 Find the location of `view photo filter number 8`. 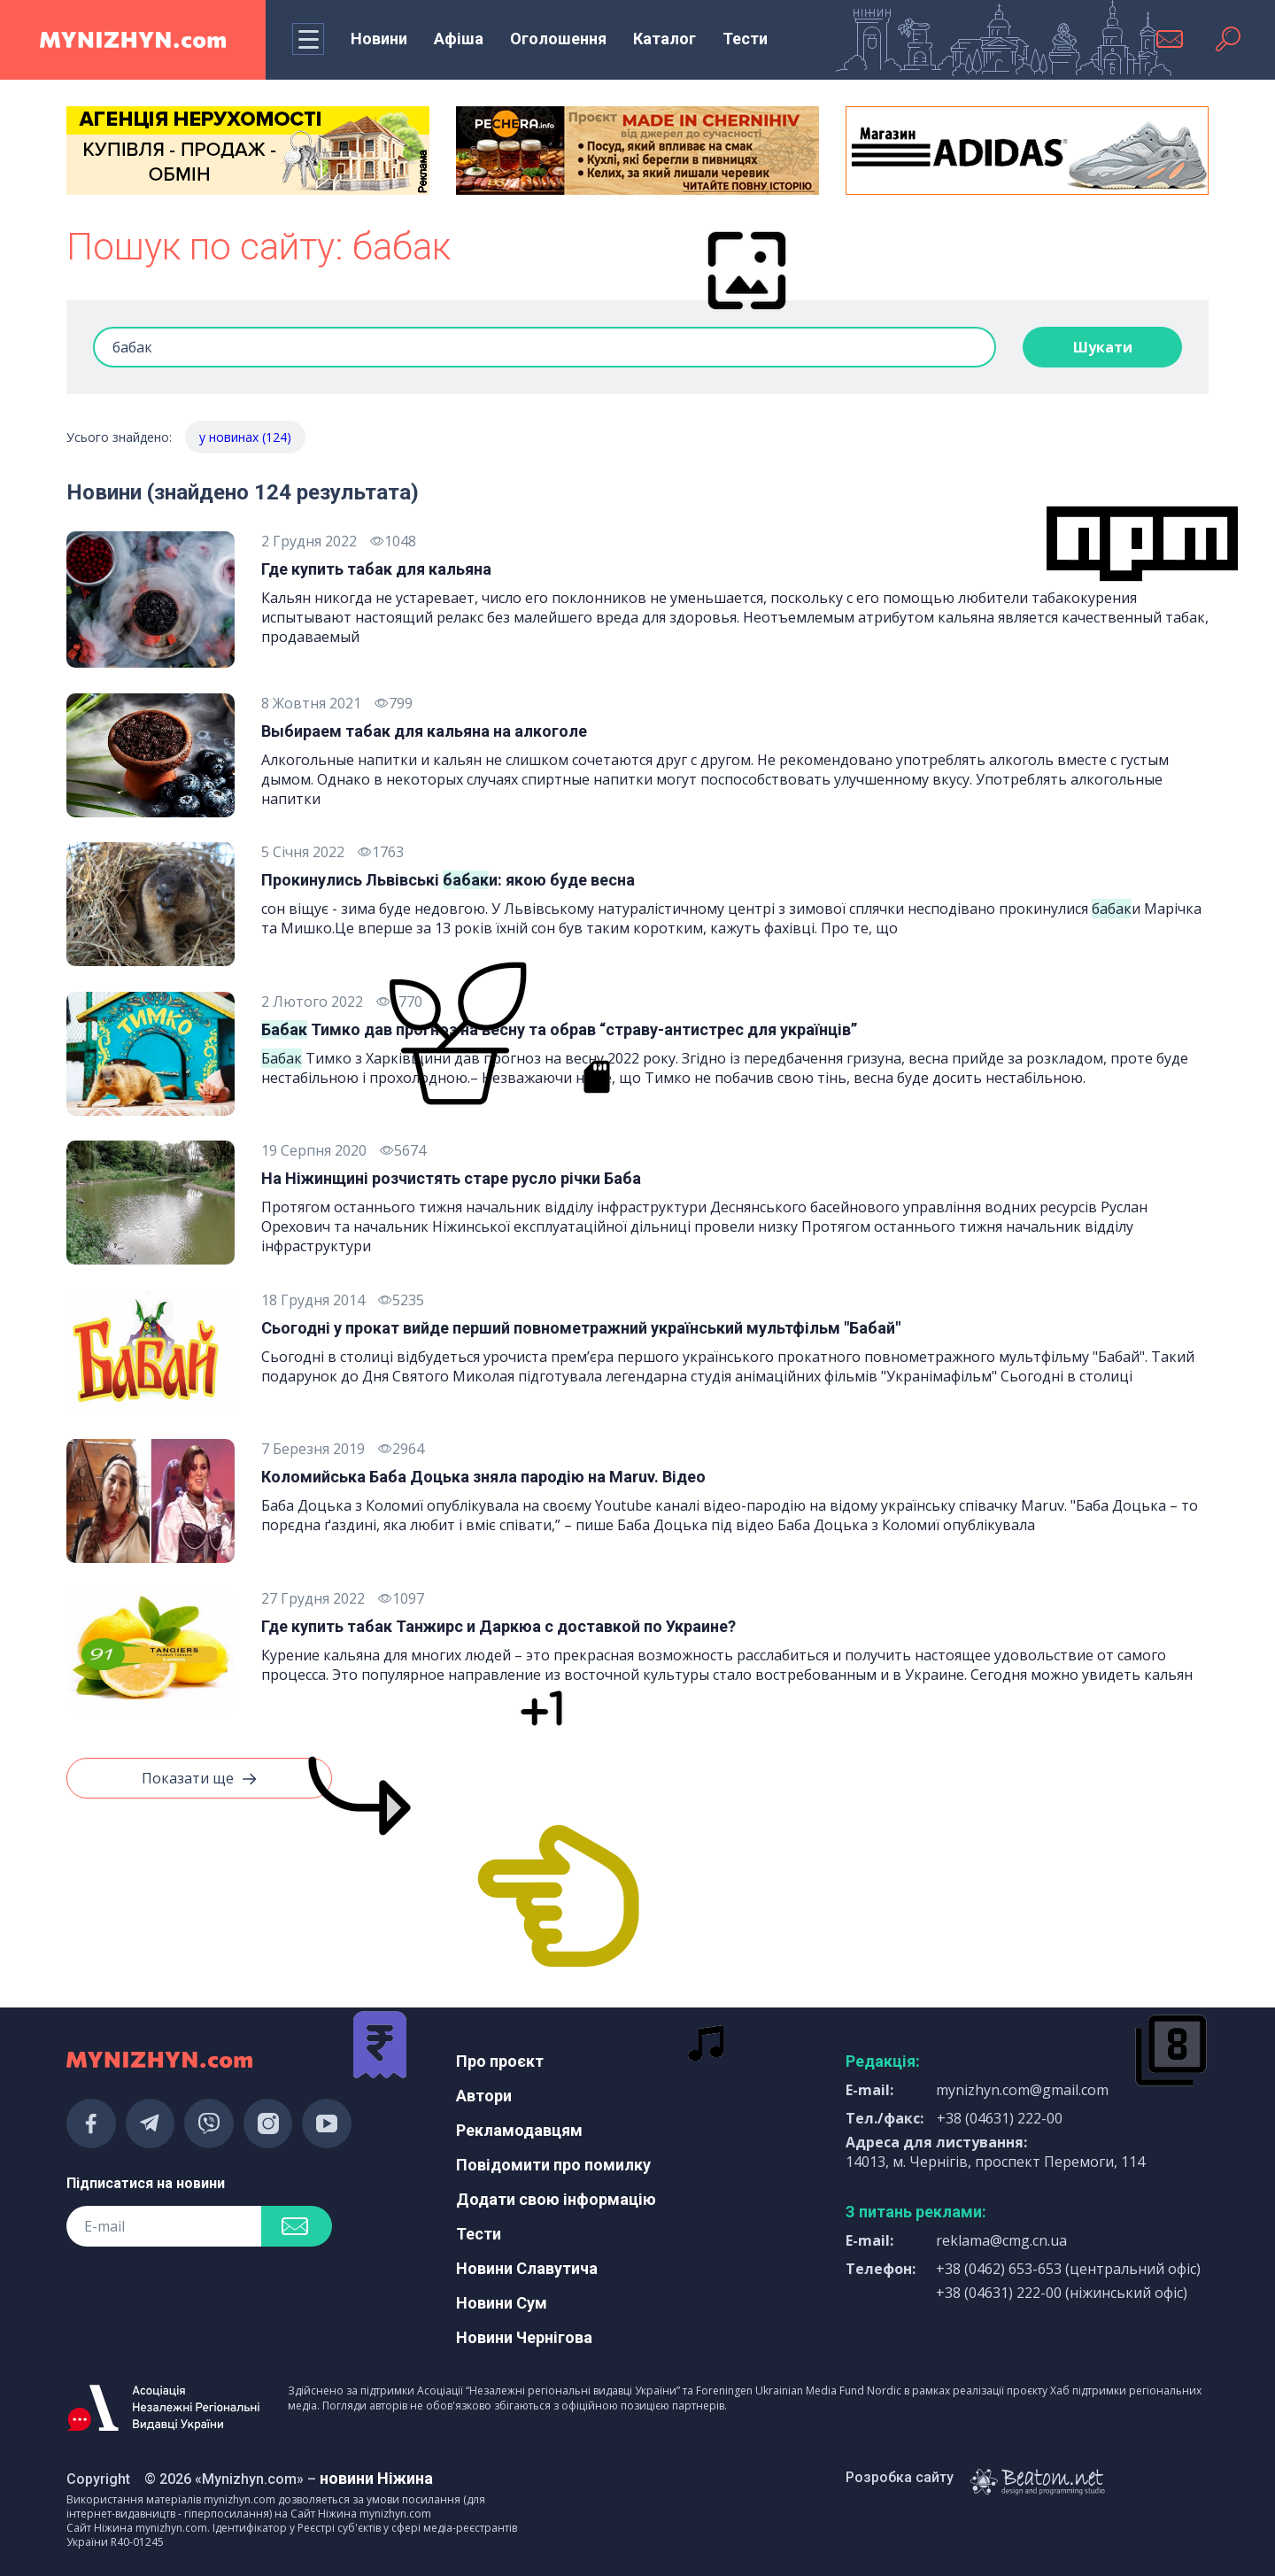

view photo filter number 8 is located at coordinates (1171, 2050).